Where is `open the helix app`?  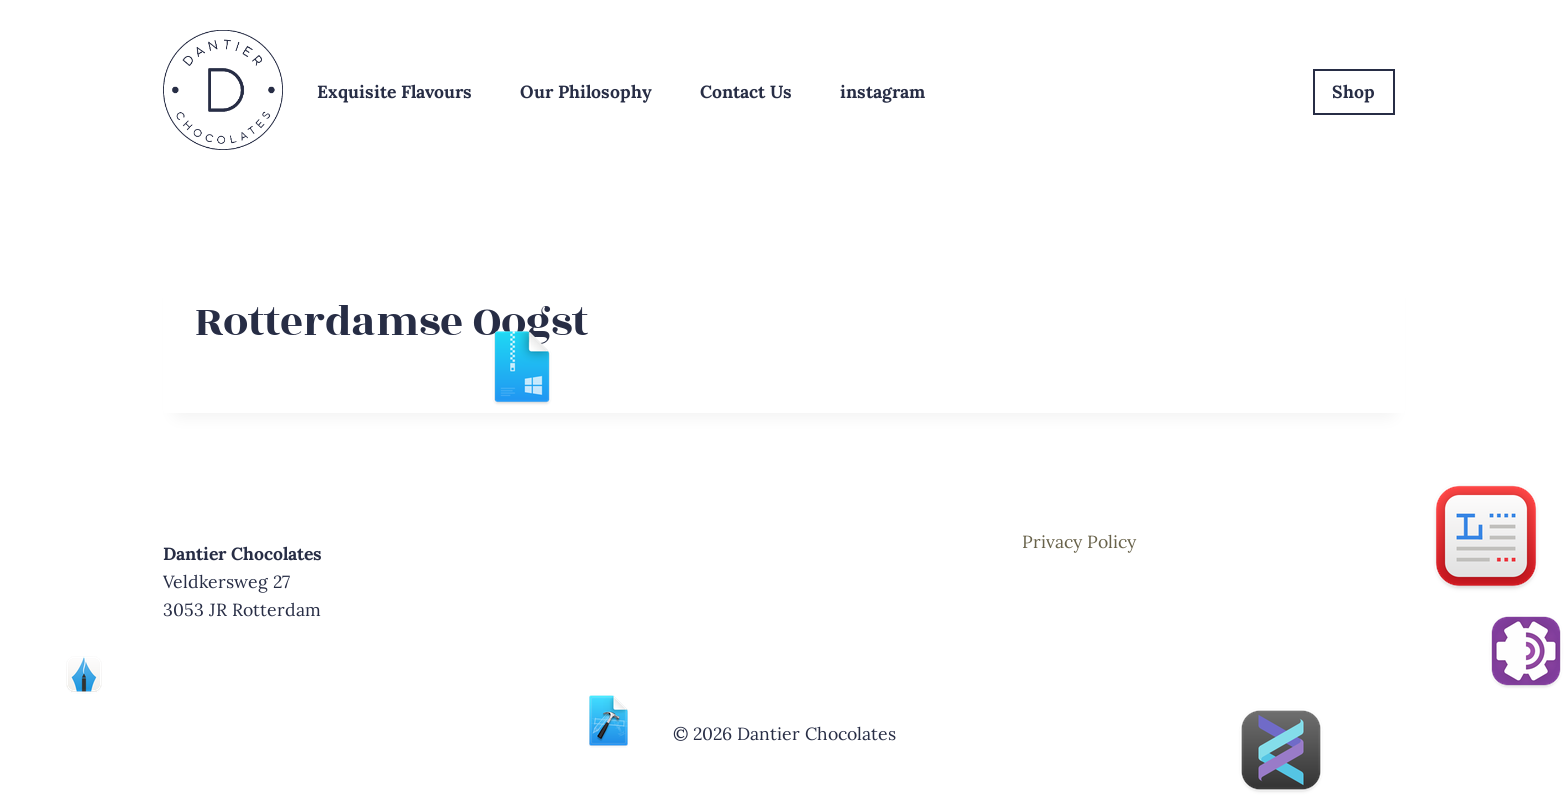 open the helix app is located at coordinates (1281, 750).